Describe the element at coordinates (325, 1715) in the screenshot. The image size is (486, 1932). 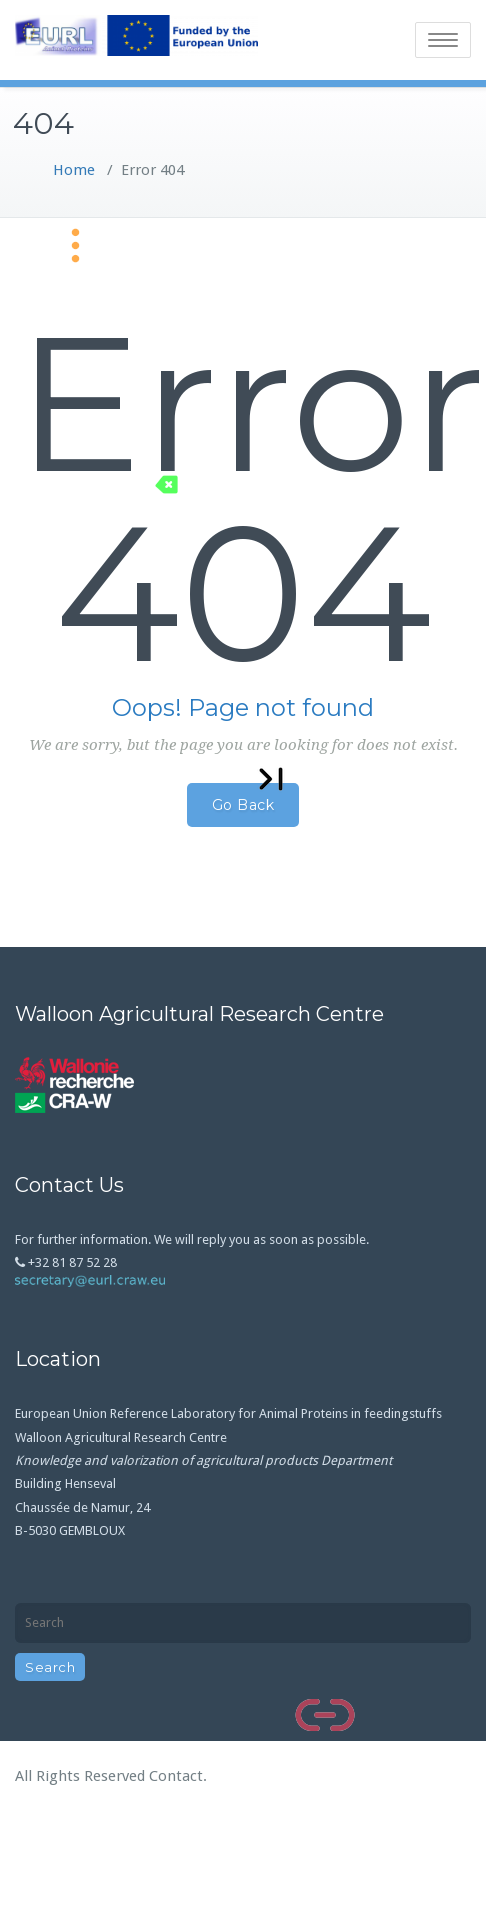
I see `copy or share a link` at that location.